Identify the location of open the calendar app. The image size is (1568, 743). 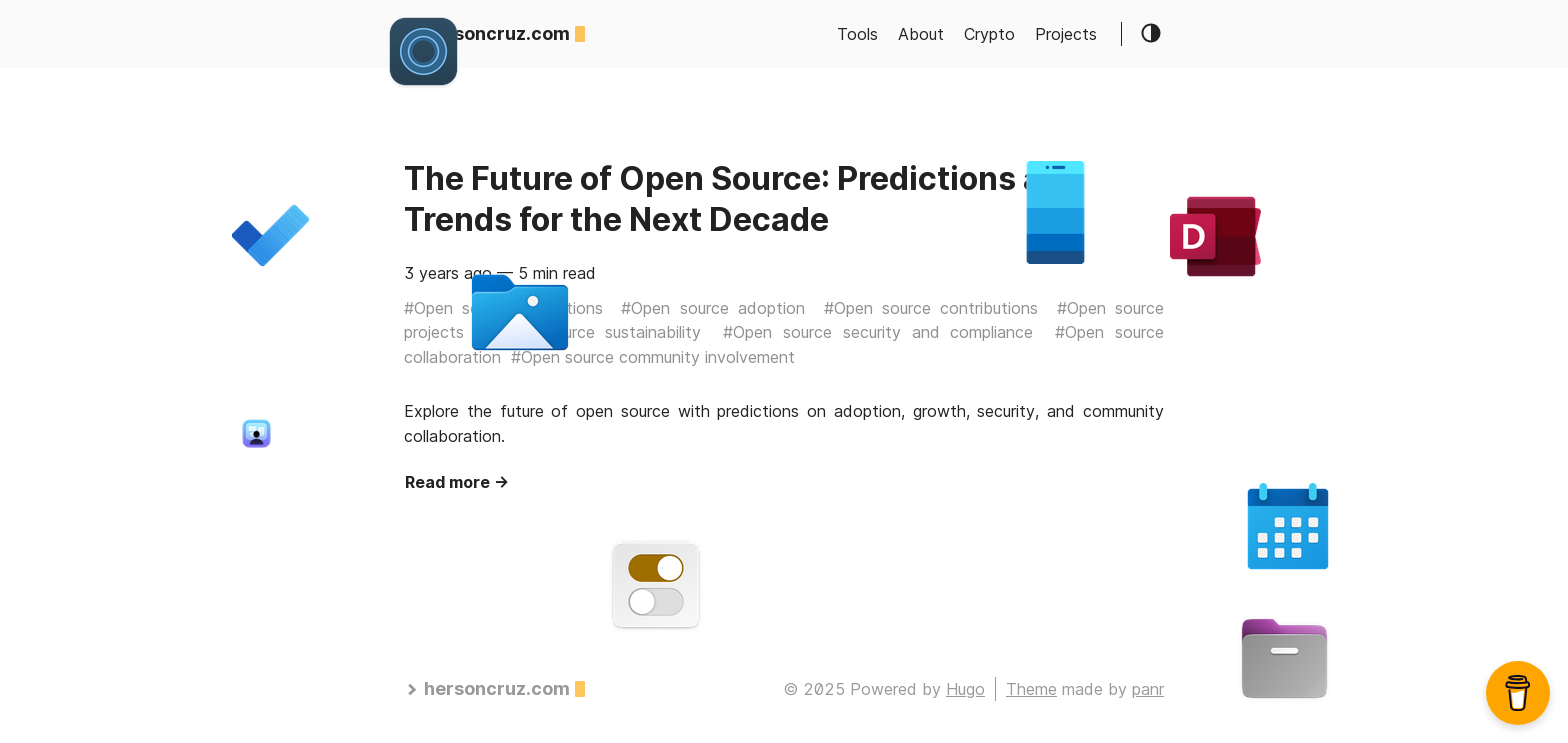
(1288, 529).